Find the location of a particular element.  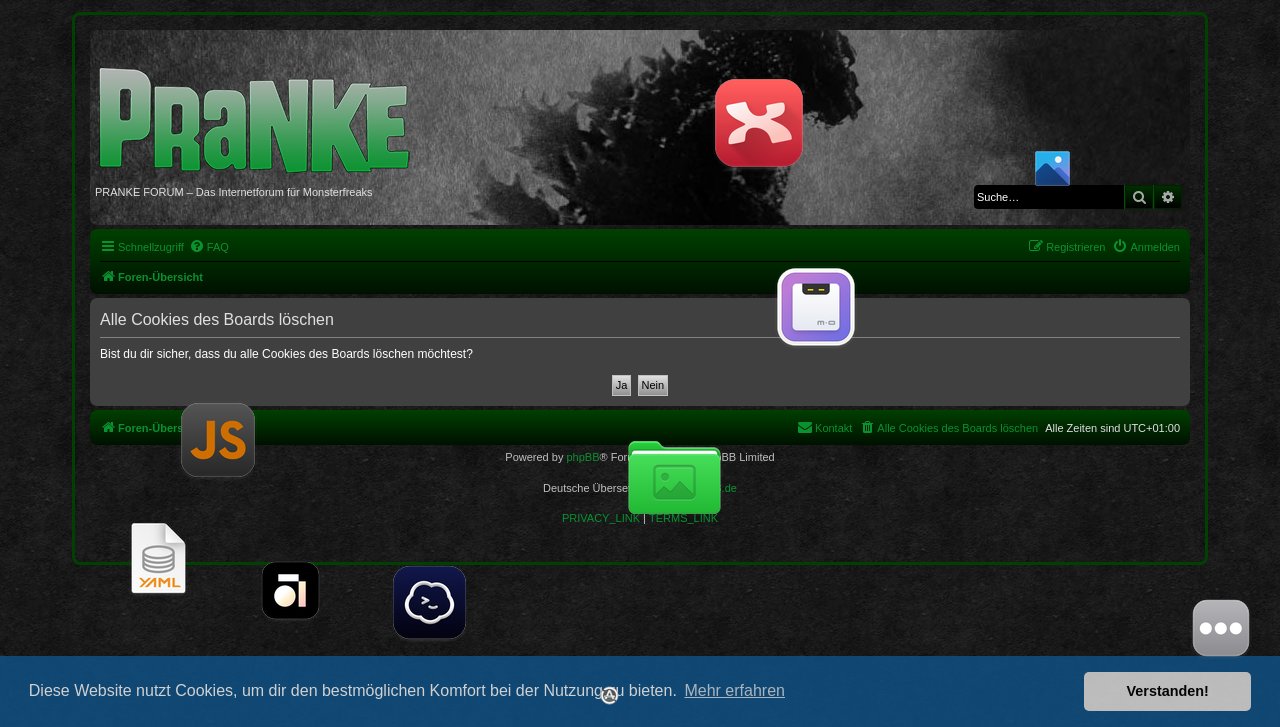

open anytype app is located at coordinates (290, 590).